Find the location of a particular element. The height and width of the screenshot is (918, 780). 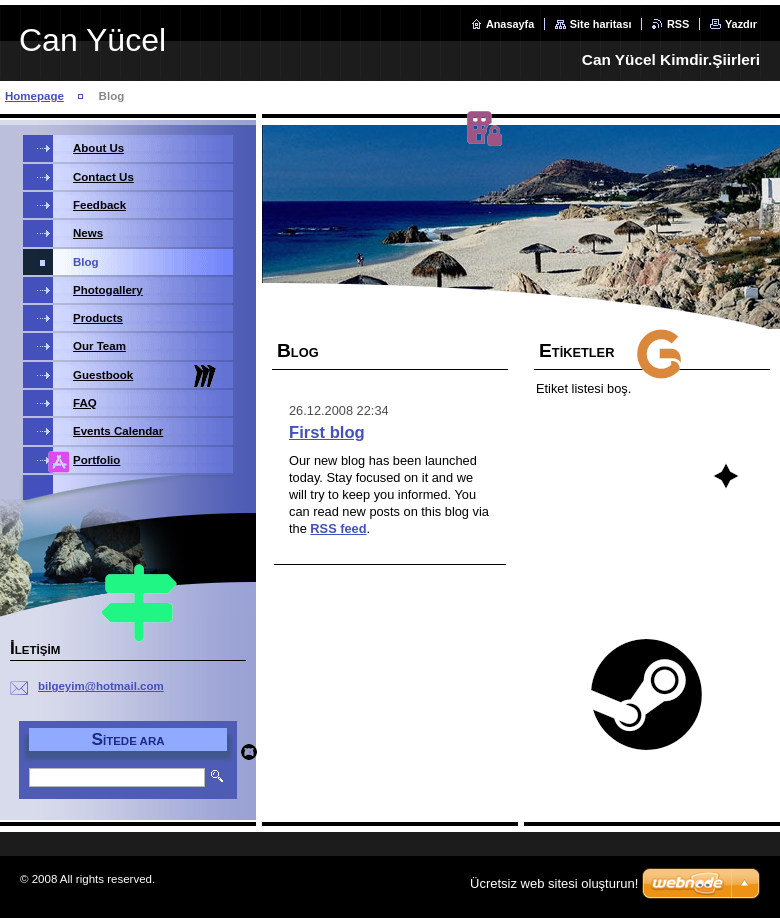

visit porkbun domain registrar website is located at coordinates (249, 752).